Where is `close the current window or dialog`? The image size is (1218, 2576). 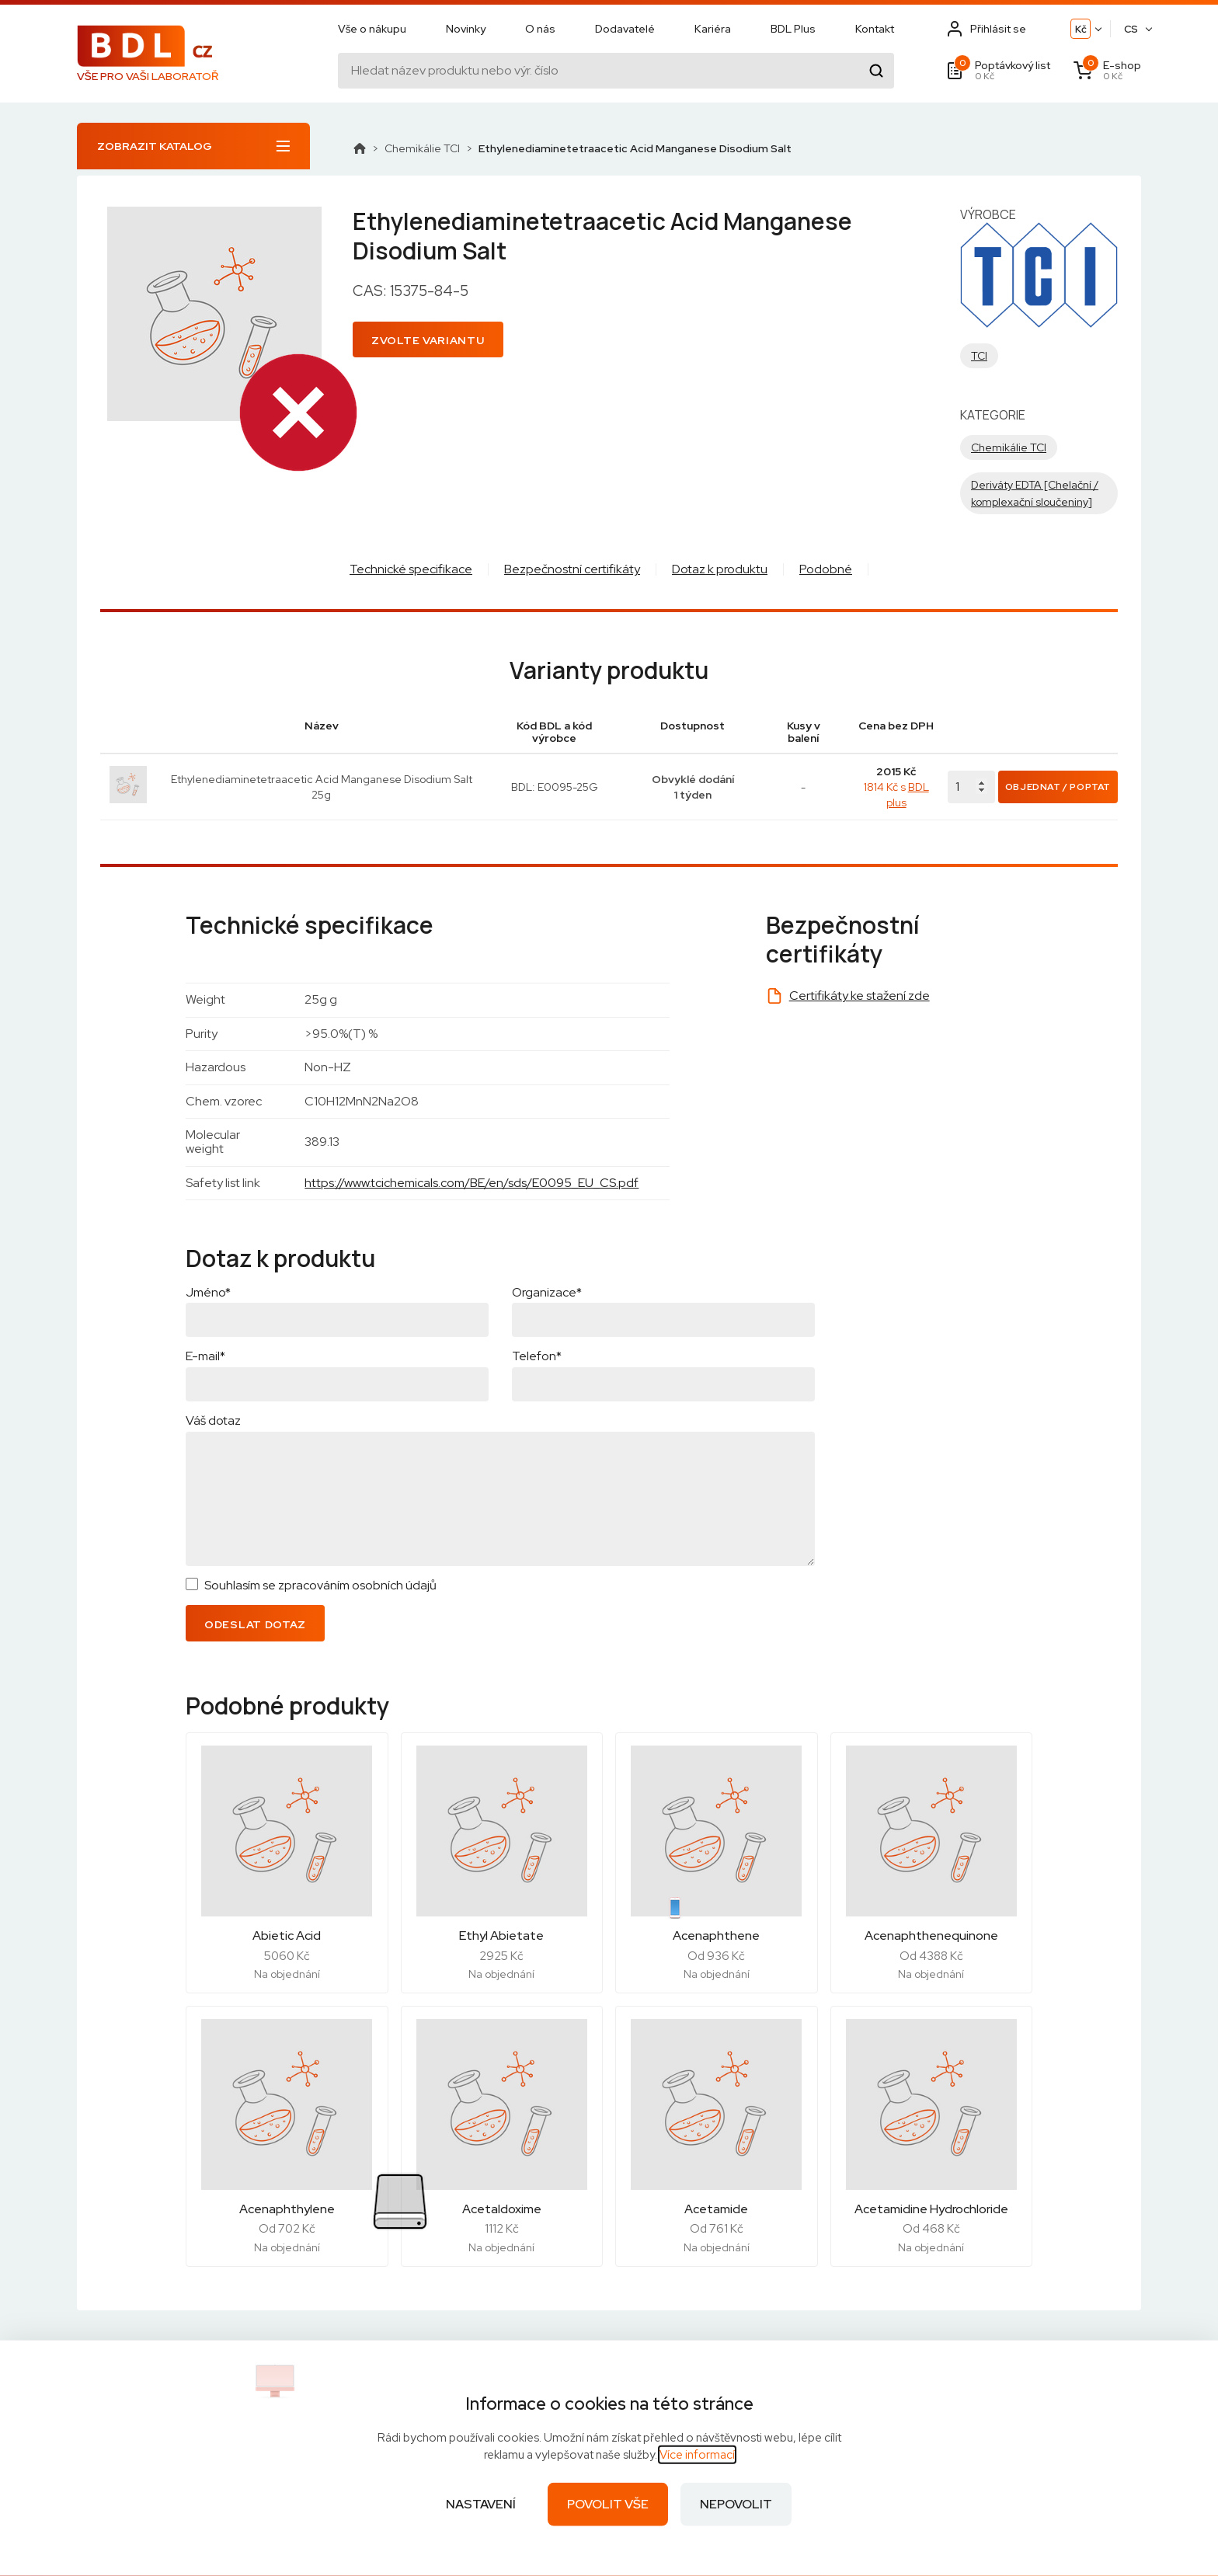
close the current window or dialog is located at coordinates (298, 413).